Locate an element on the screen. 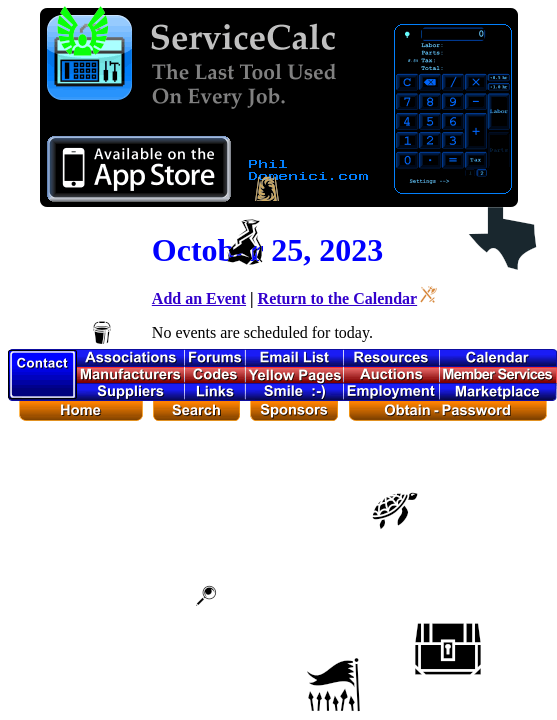 The width and height of the screenshot is (557, 720). search for items or content is located at coordinates (206, 596).